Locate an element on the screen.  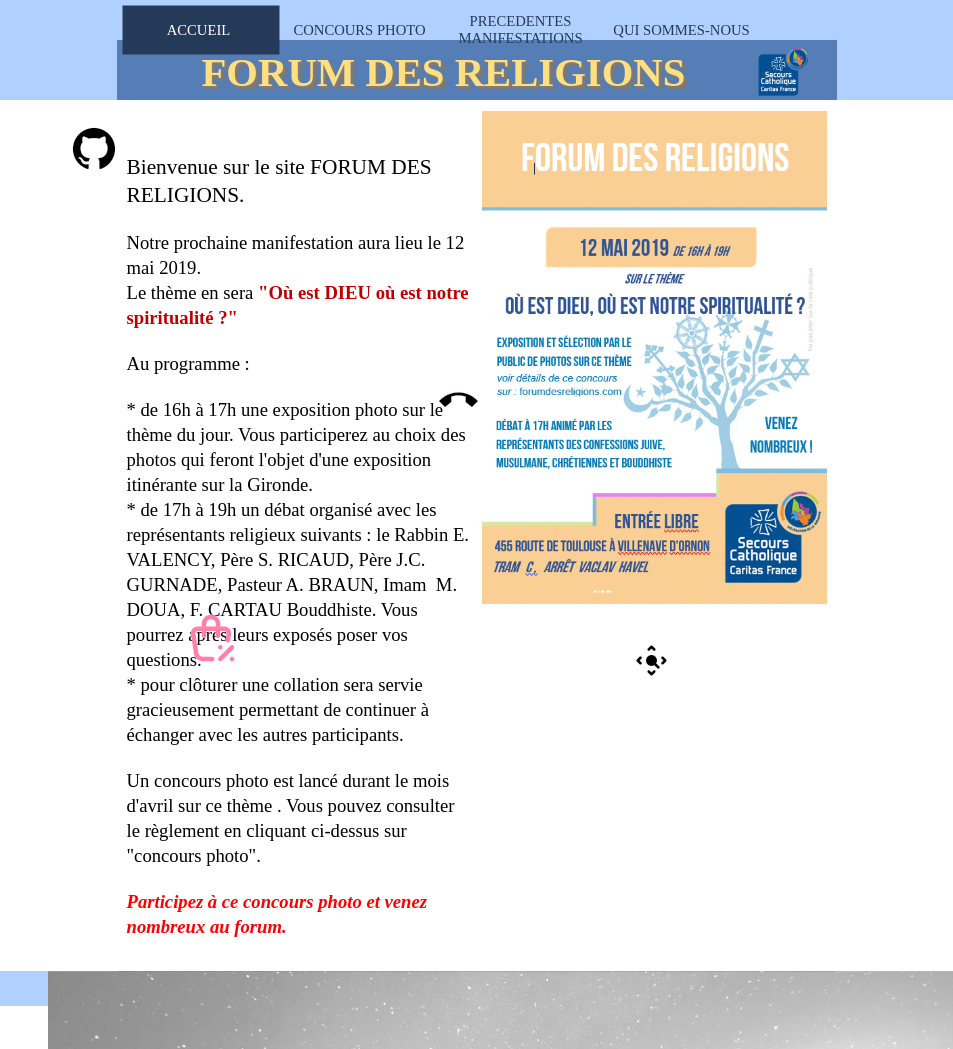
view discounted items in your shopping bag is located at coordinates (211, 638).